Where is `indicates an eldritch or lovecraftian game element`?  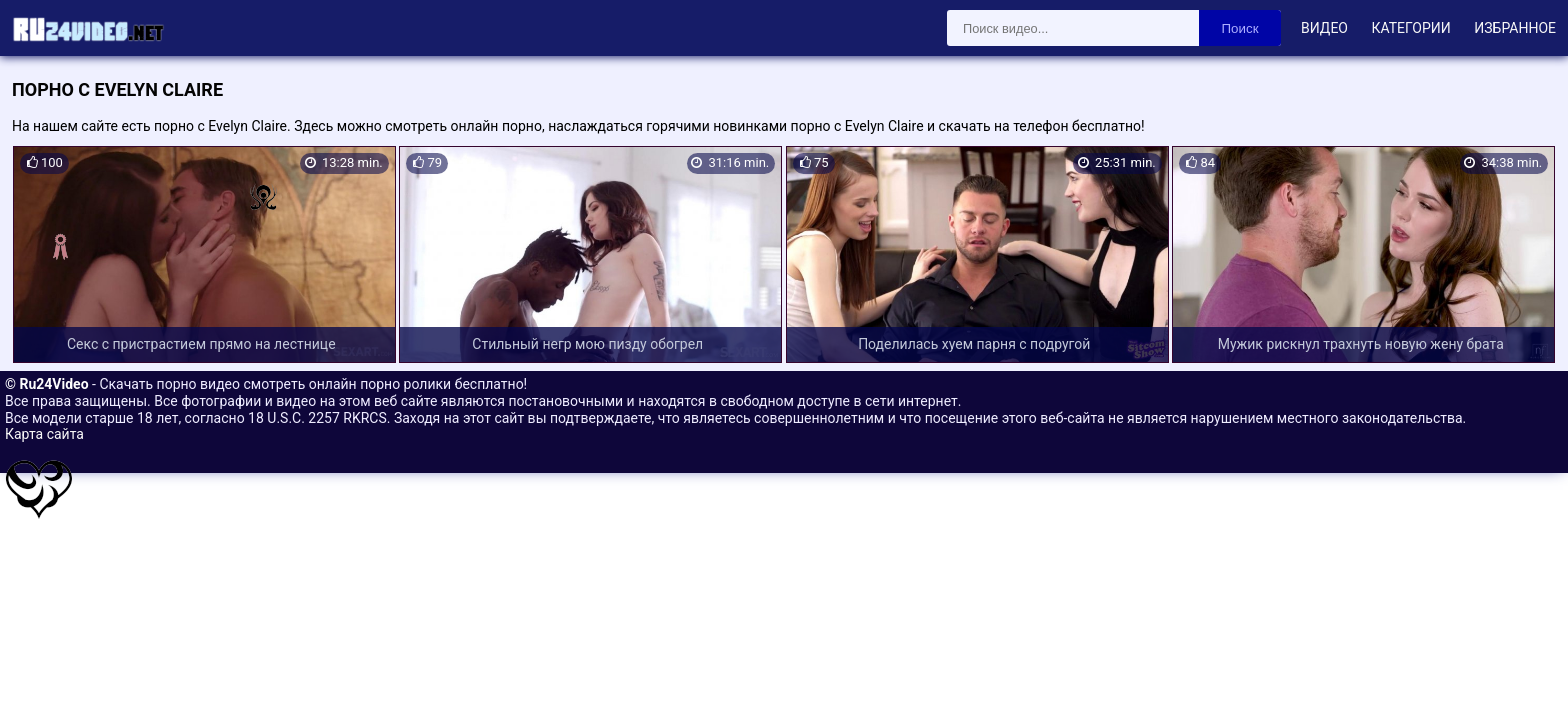
indicates an eldritch or lovecraftian game element is located at coordinates (39, 488).